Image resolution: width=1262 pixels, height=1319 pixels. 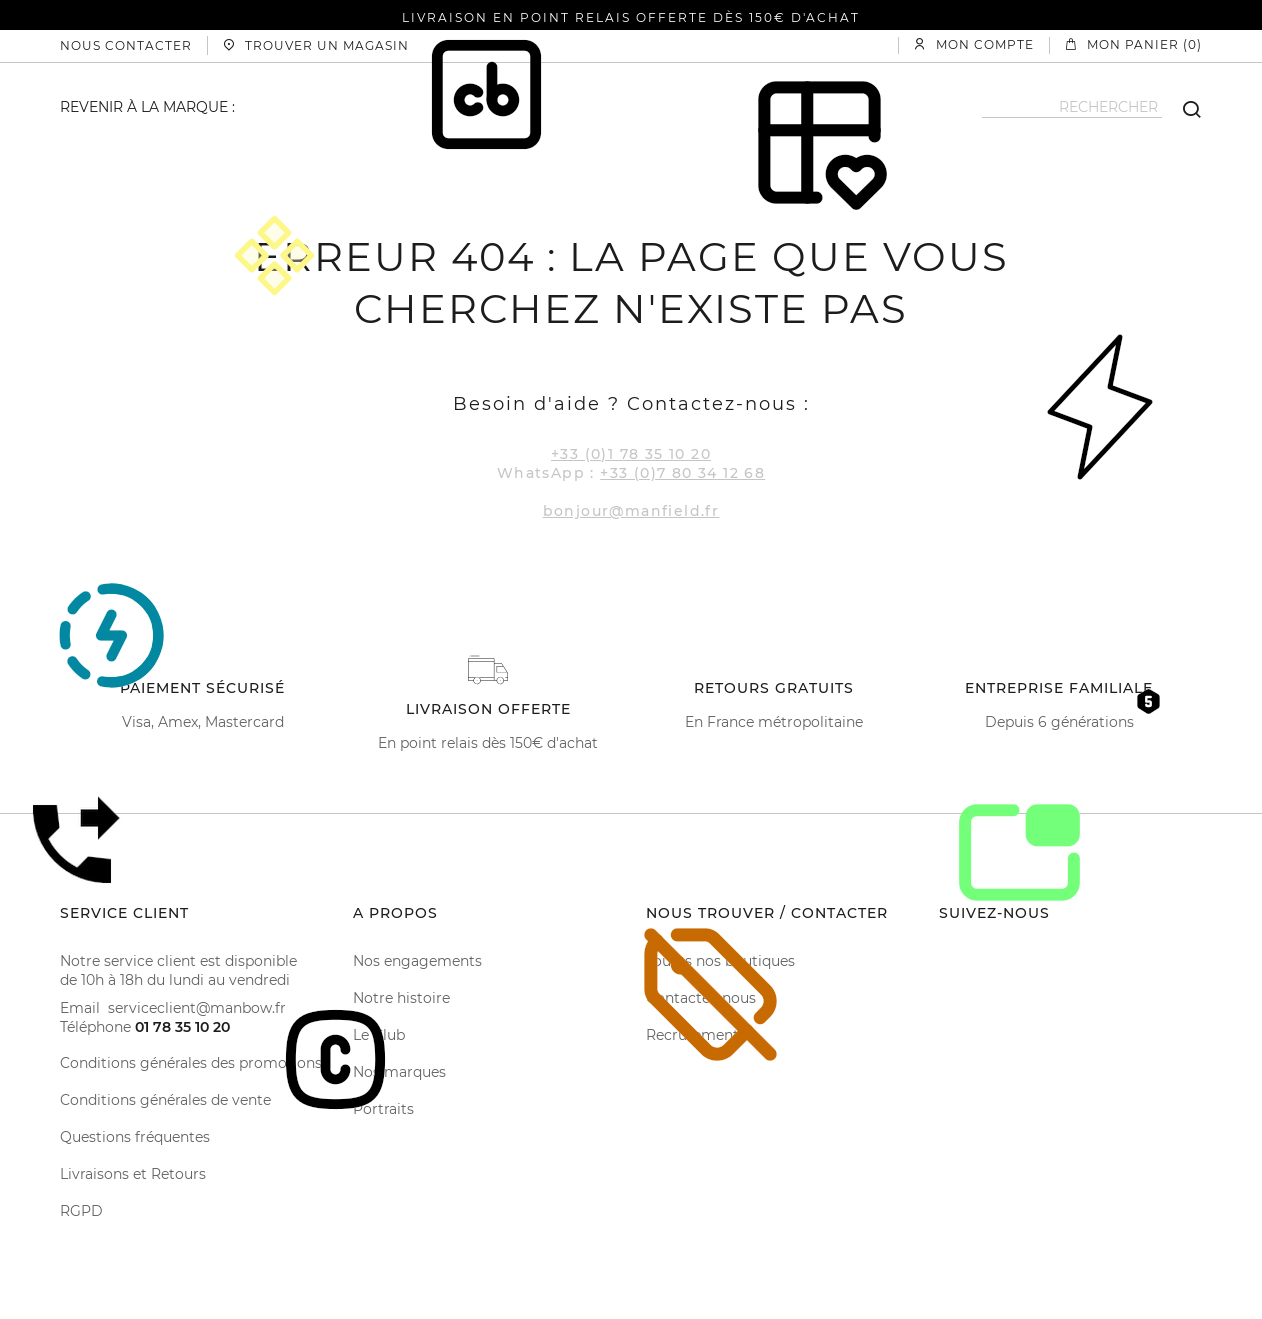 What do you see at coordinates (710, 994) in the screenshot?
I see `remove a tag or label` at bounding box center [710, 994].